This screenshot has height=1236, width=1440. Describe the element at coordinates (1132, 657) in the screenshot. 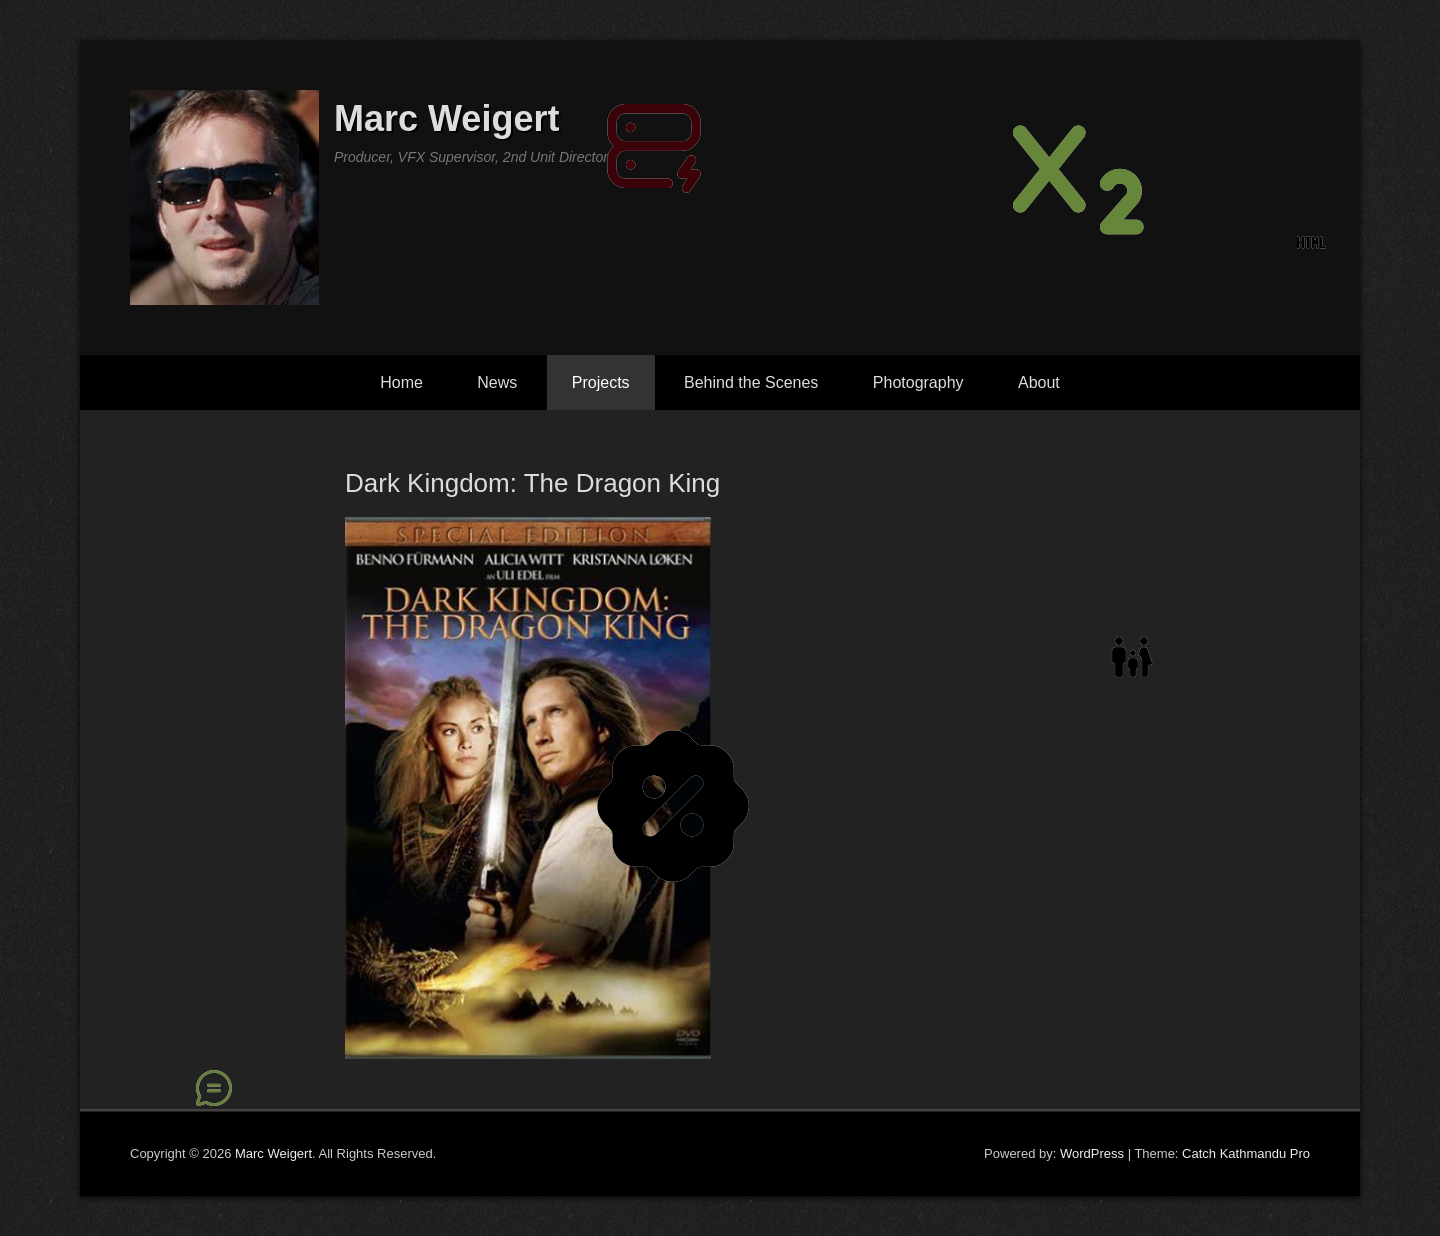

I see `indicates family restroom availability` at that location.